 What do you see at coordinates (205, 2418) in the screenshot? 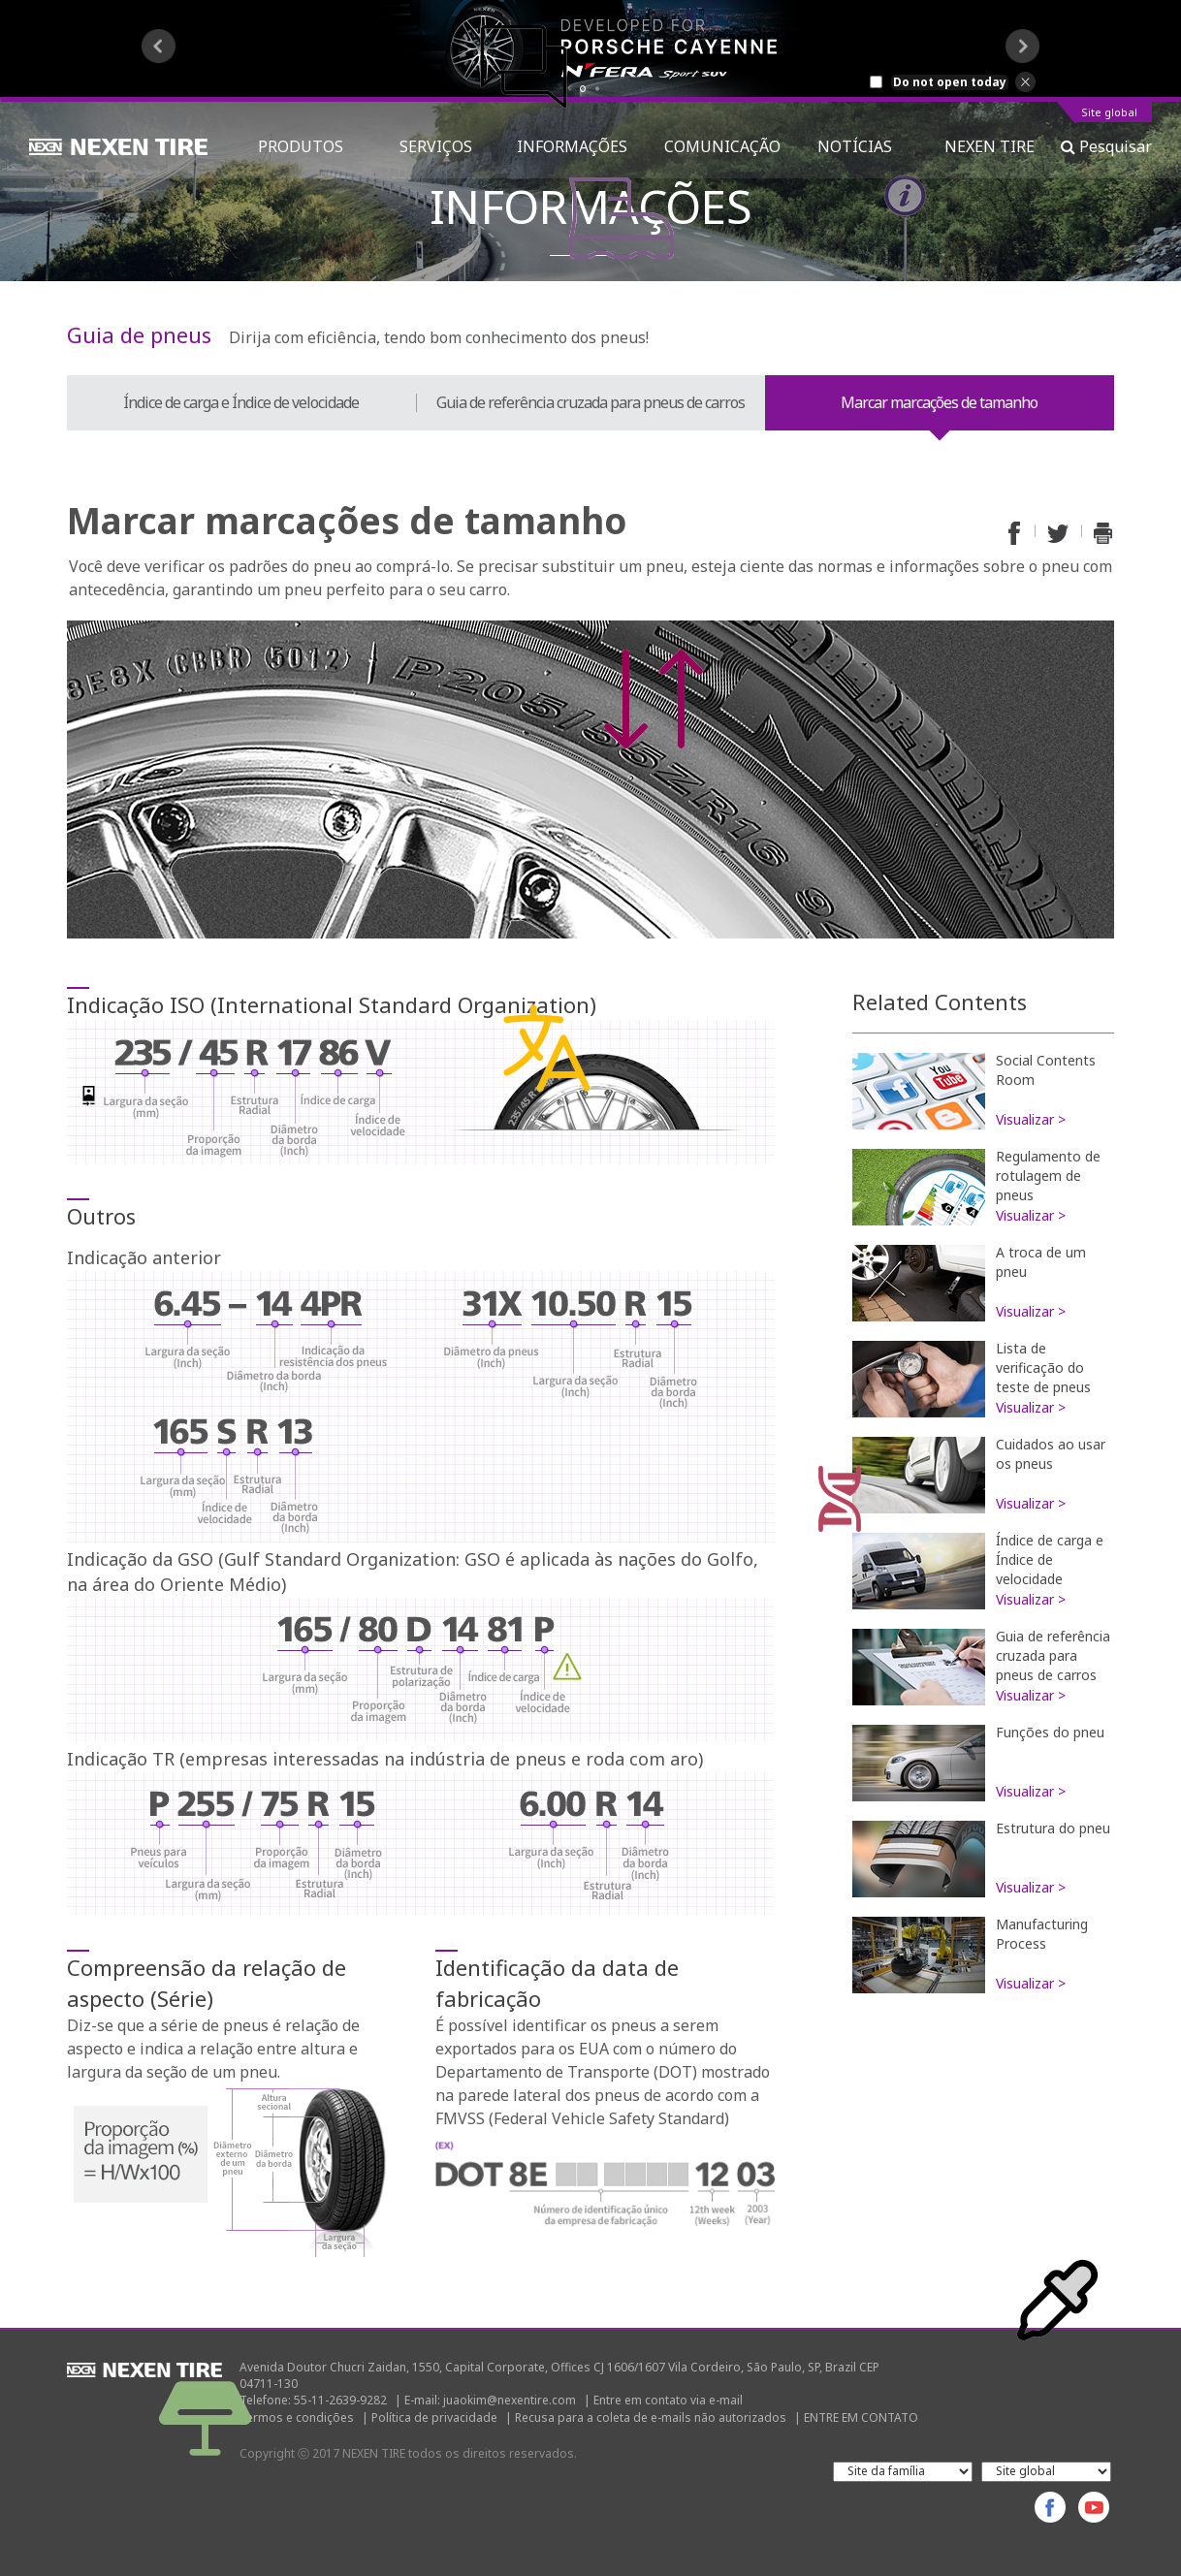
I see `access presentation or speaker mode` at bounding box center [205, 2418].